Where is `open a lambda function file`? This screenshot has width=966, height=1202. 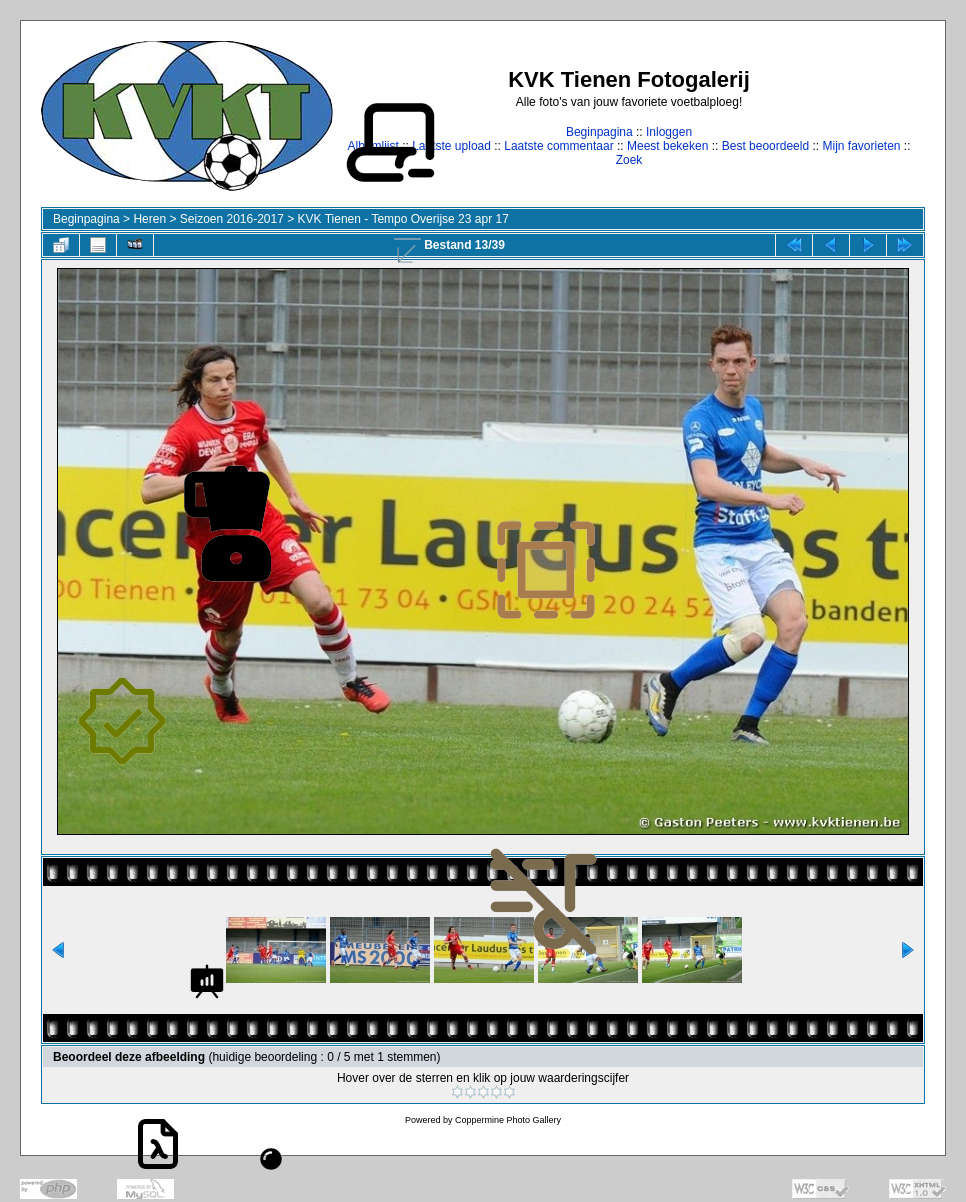 open a lambda function file is located at coordinates (158, 1144).